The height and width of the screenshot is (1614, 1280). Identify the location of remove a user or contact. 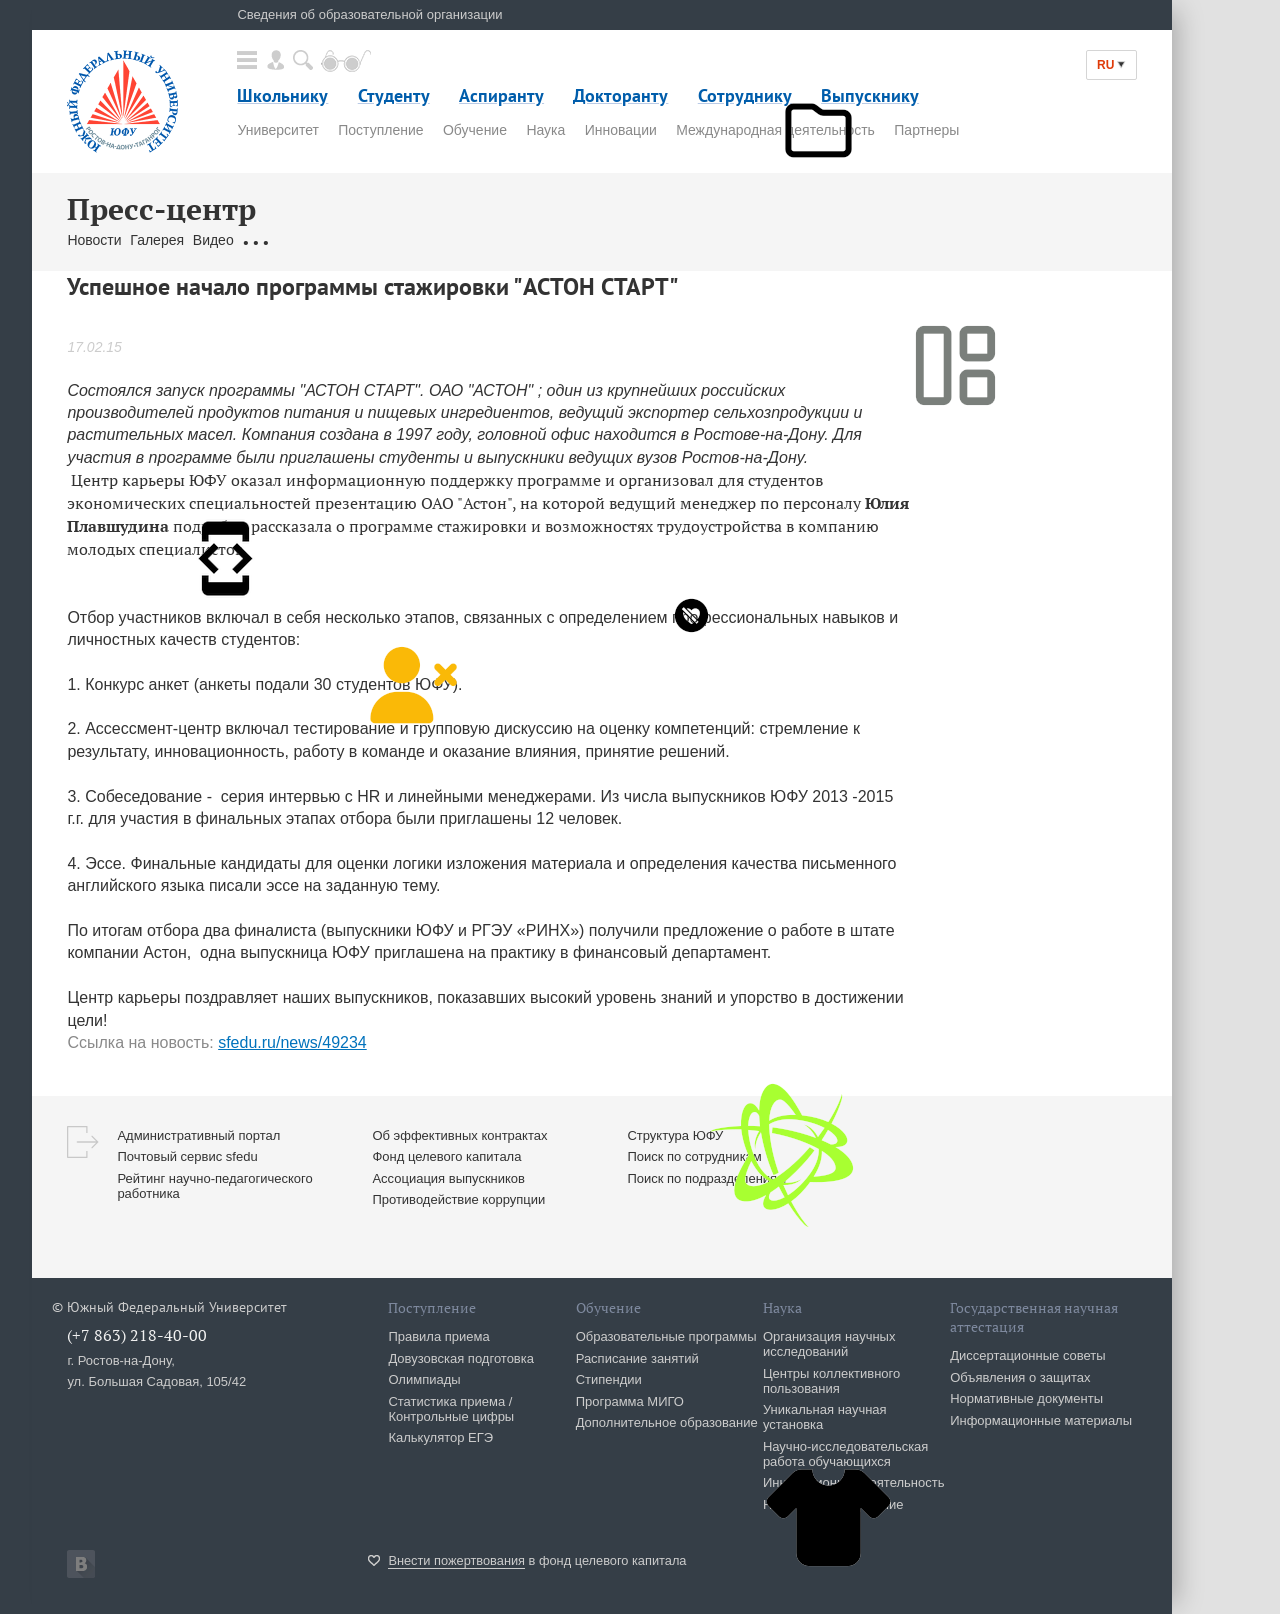
(411, 684).